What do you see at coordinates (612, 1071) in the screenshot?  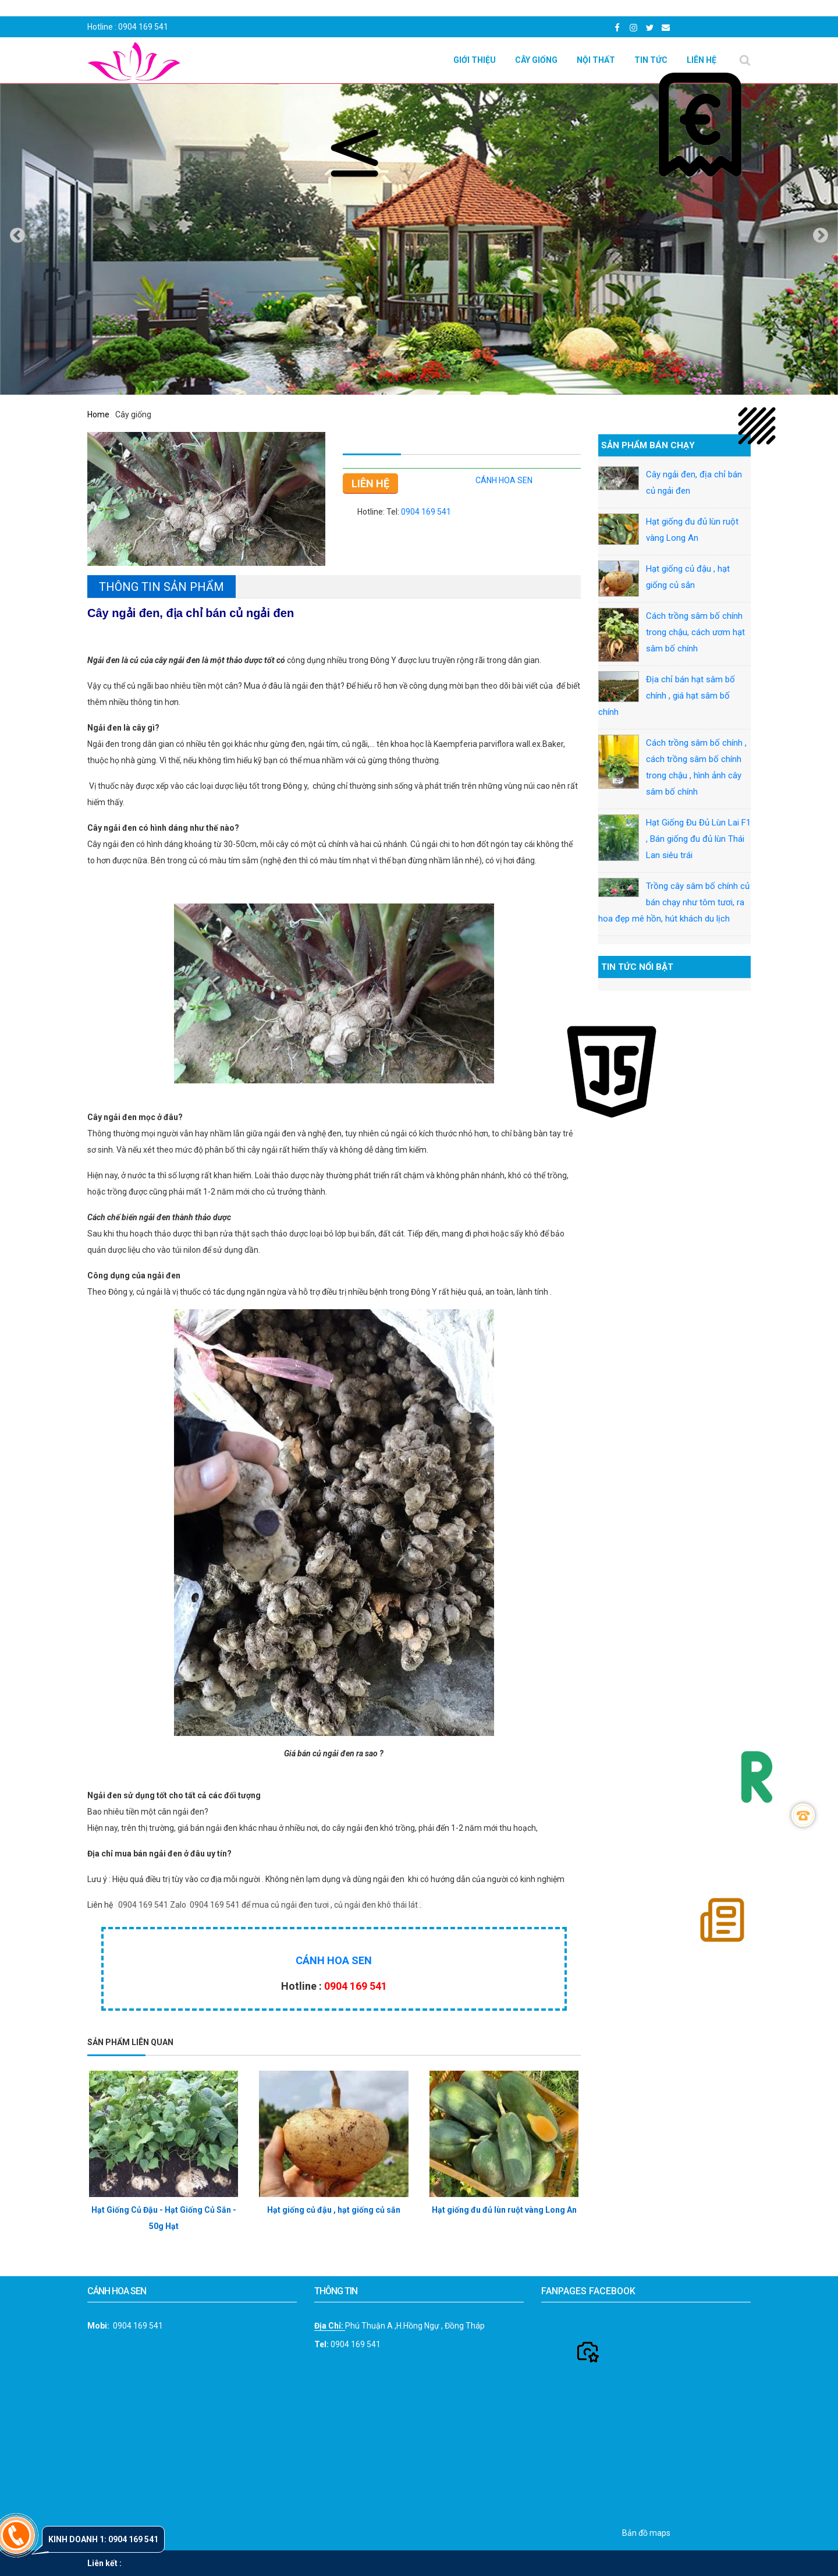 I see `indicates javascript code or file type` at bounding box center [612, 1071].